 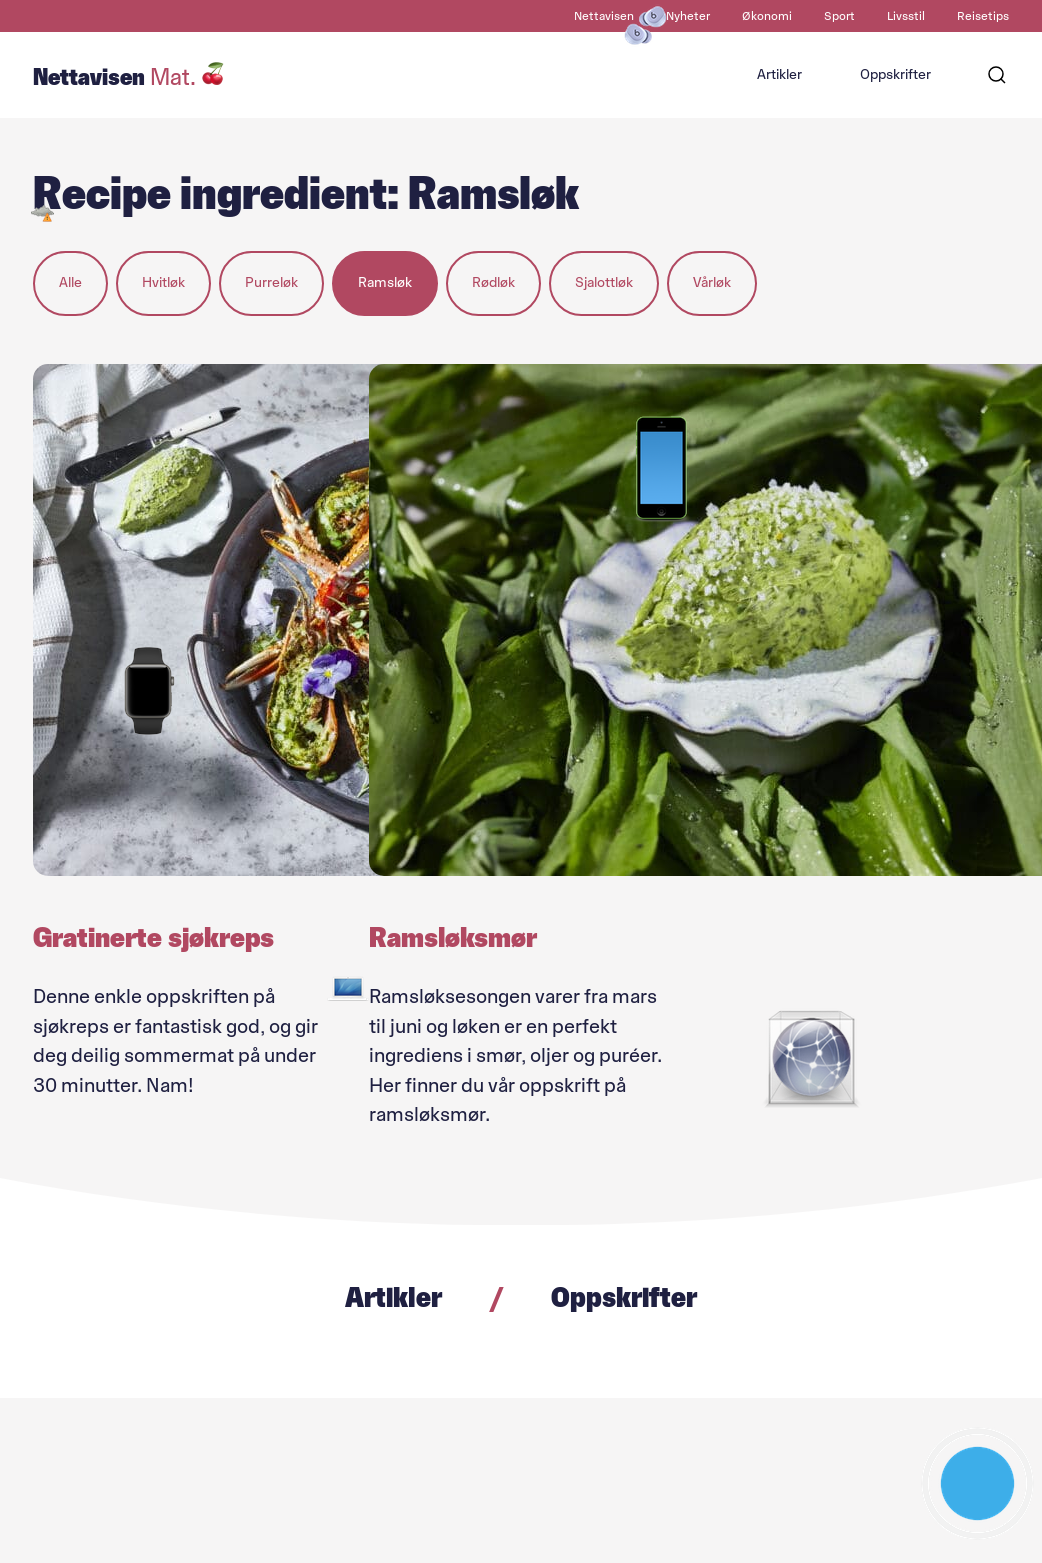 I want to click on indicates severe weather warning in your area, so click(x=42, y=212).